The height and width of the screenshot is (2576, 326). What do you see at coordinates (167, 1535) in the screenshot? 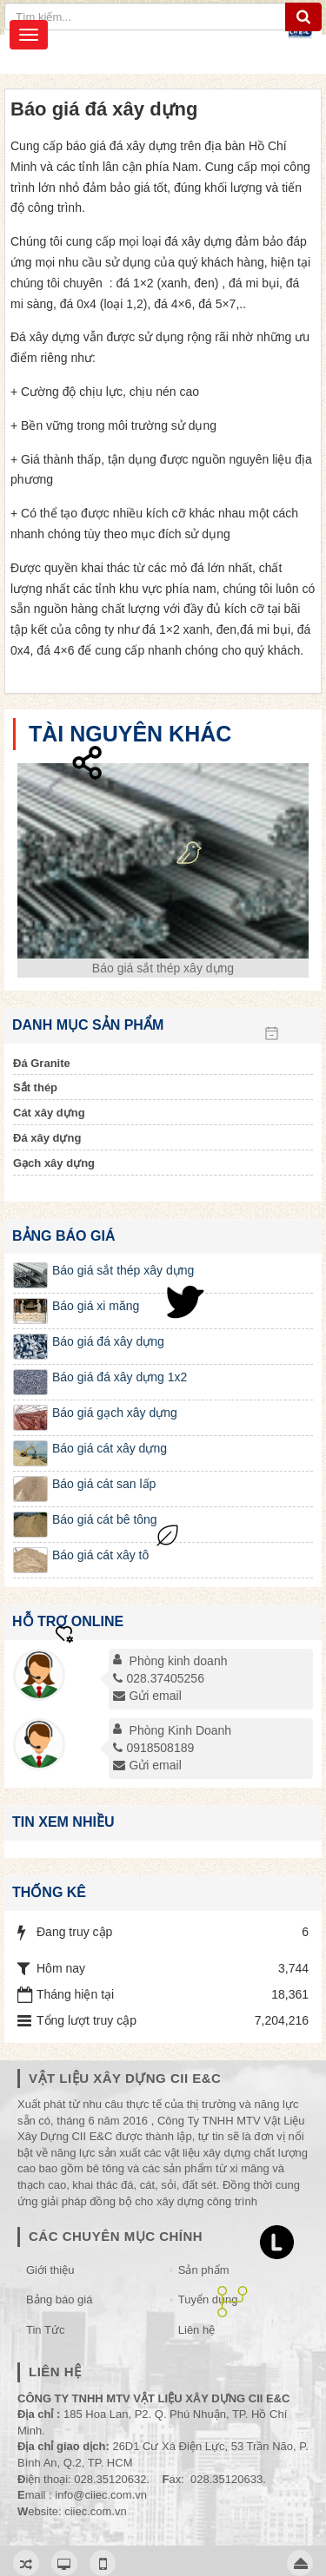
I see `indicates eco-friendly or sustainable option` at bounding box center [167, 1535].